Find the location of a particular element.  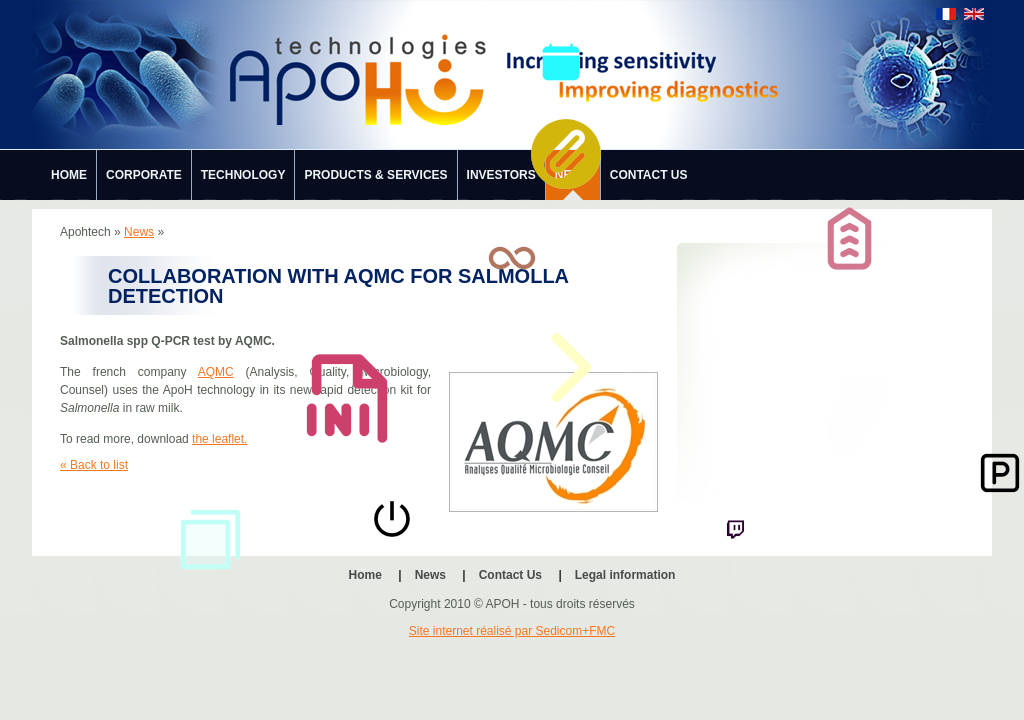

turn off or shut down the device is located at coordinates (392, 519).